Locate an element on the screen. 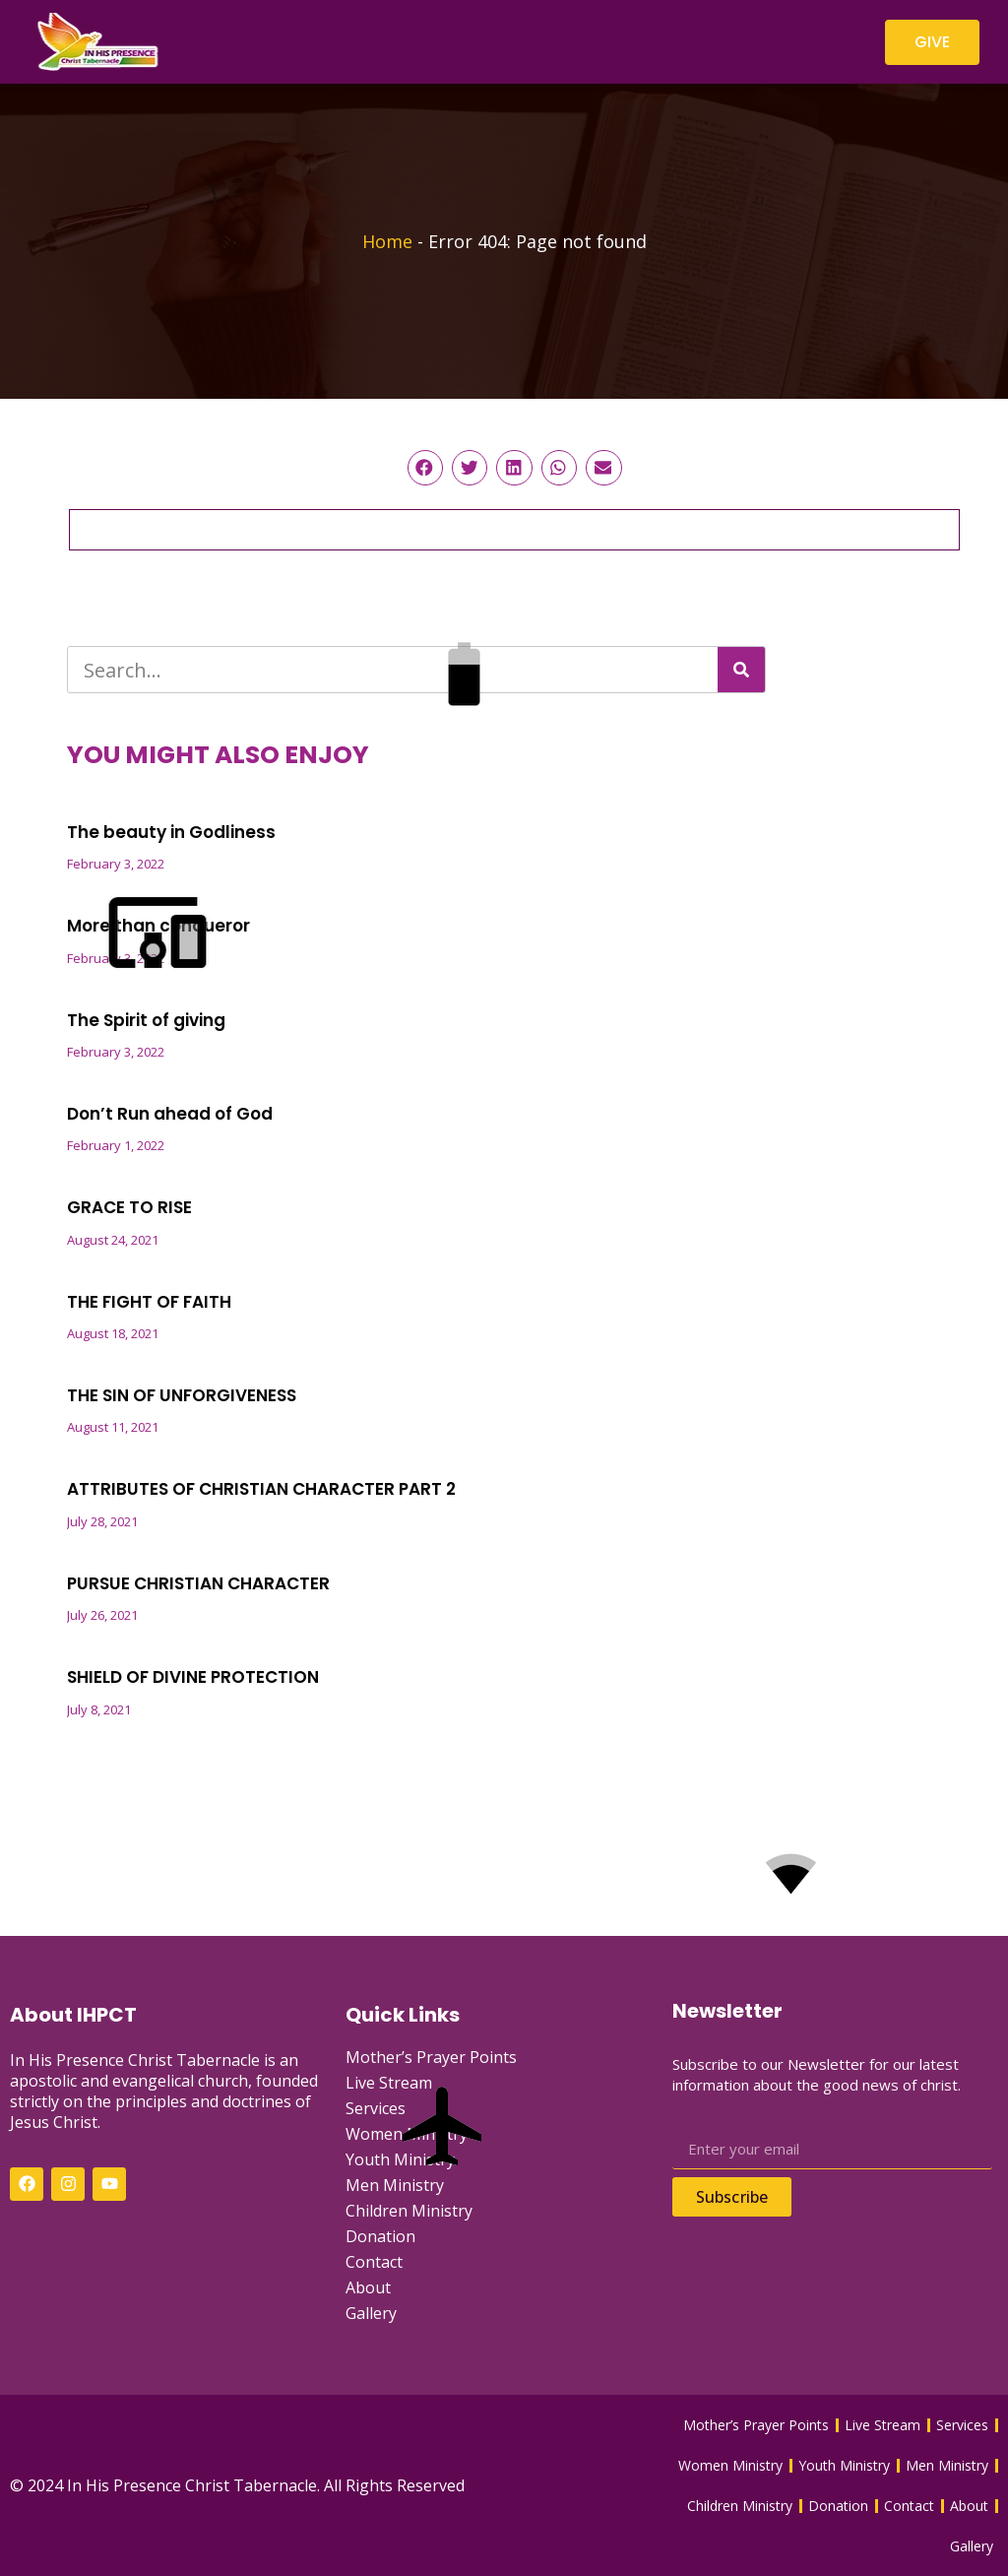 This screenshot has height=2576, width=1008. indicates battery level at approximately 80% is located at coordinates (464, 674).